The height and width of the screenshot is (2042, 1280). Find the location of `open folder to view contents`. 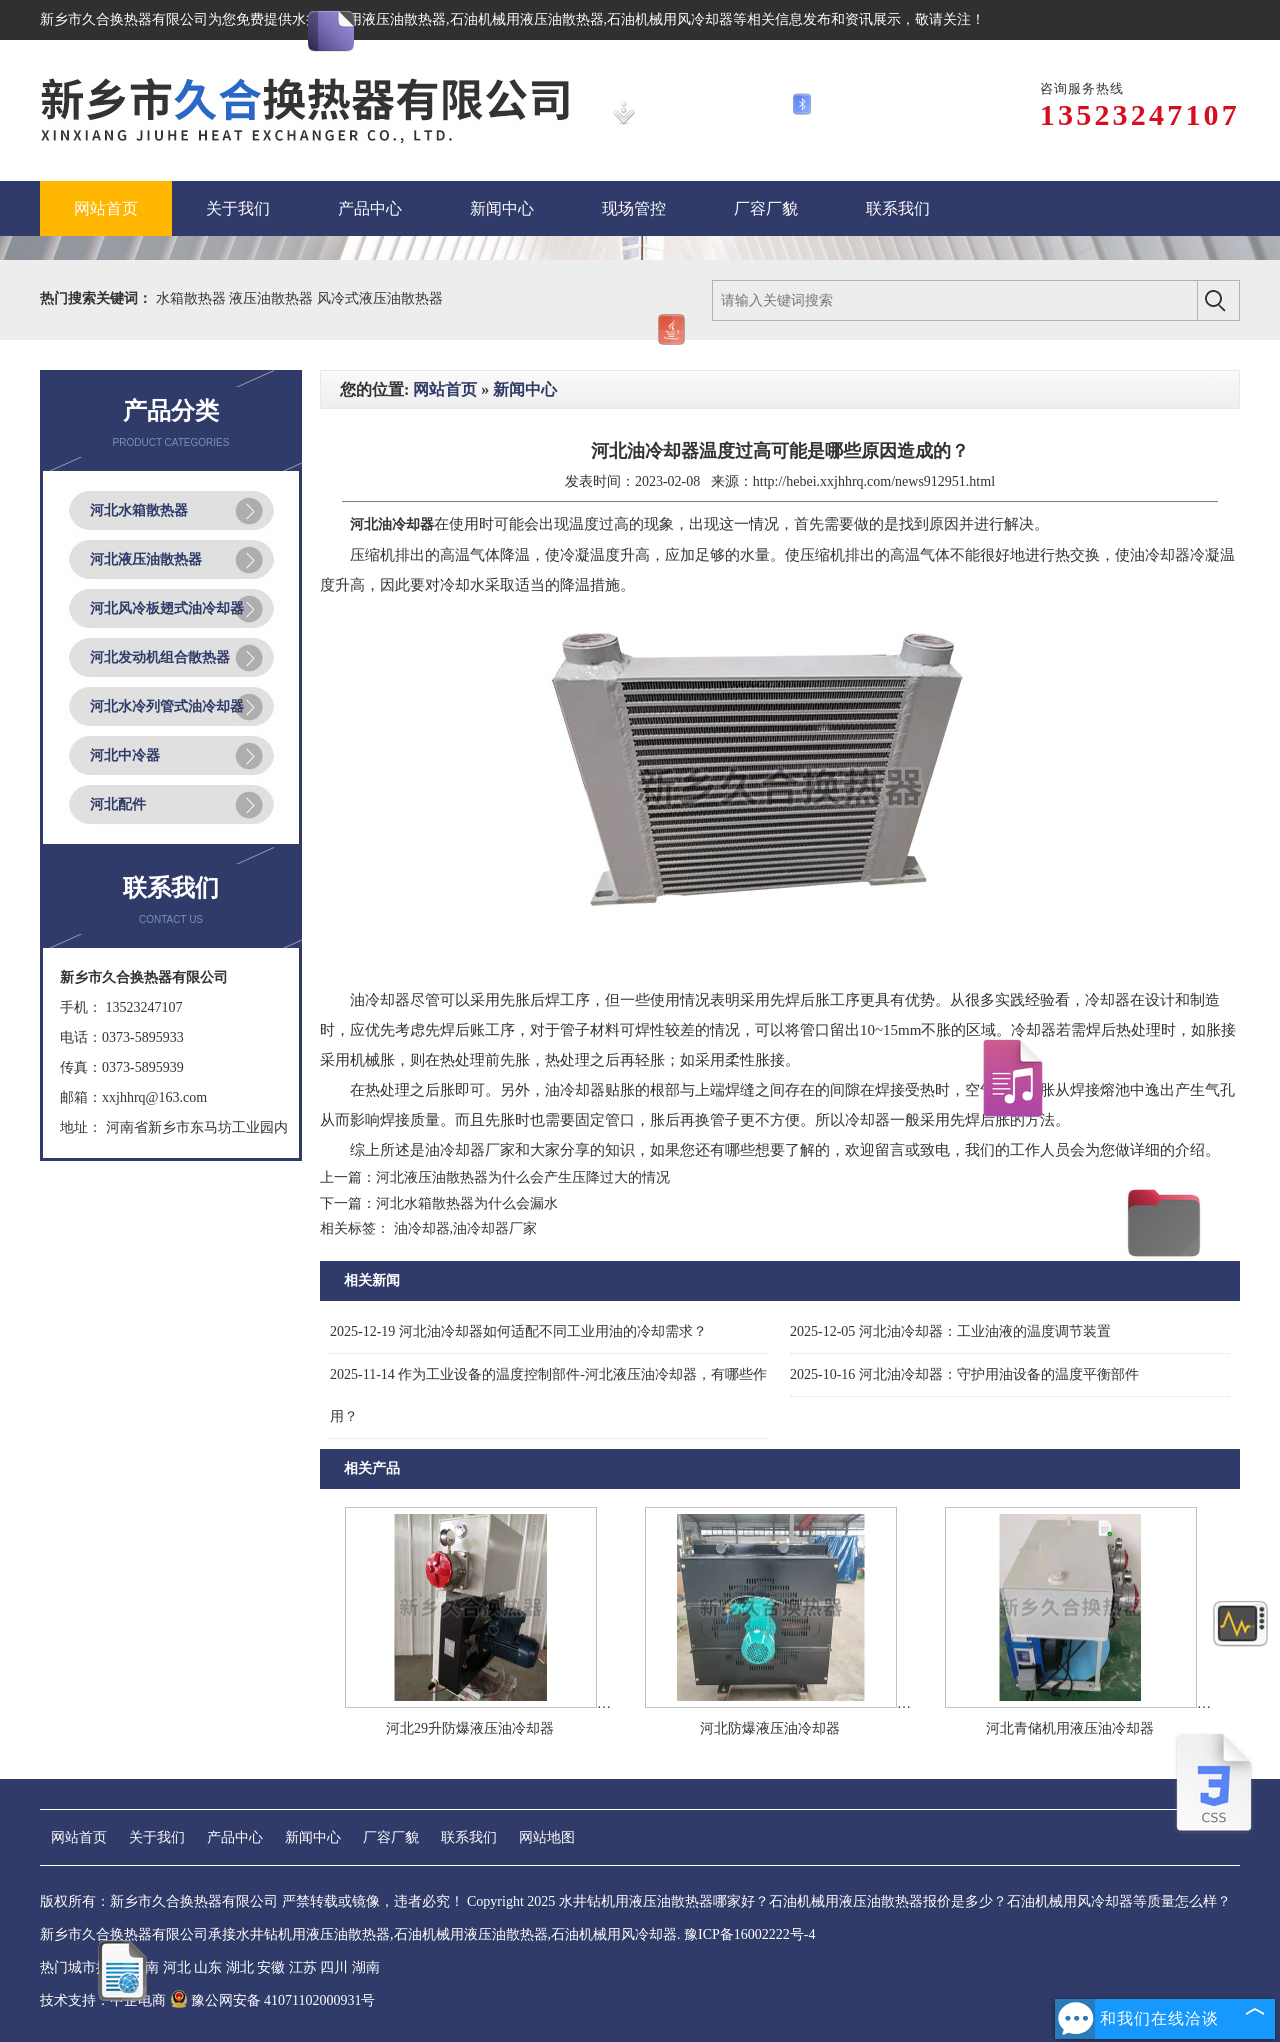

open folder to view contents is located at coordinates (1164, 1223).